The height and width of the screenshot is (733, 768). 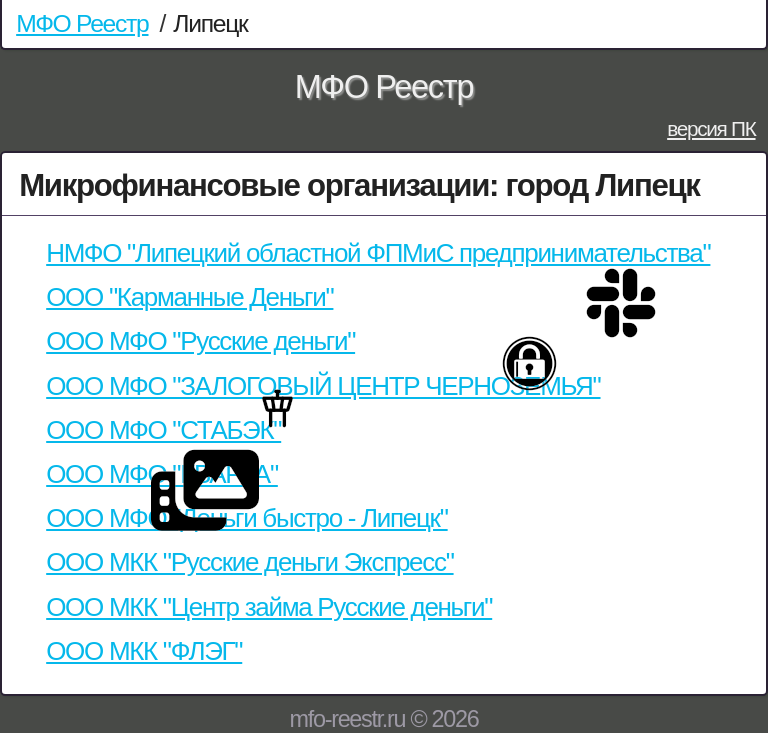 What do you see at coordinates (529, 363) in the screenshot?
I see `expeditedssl brand logo` at bounding box center [529, 363].